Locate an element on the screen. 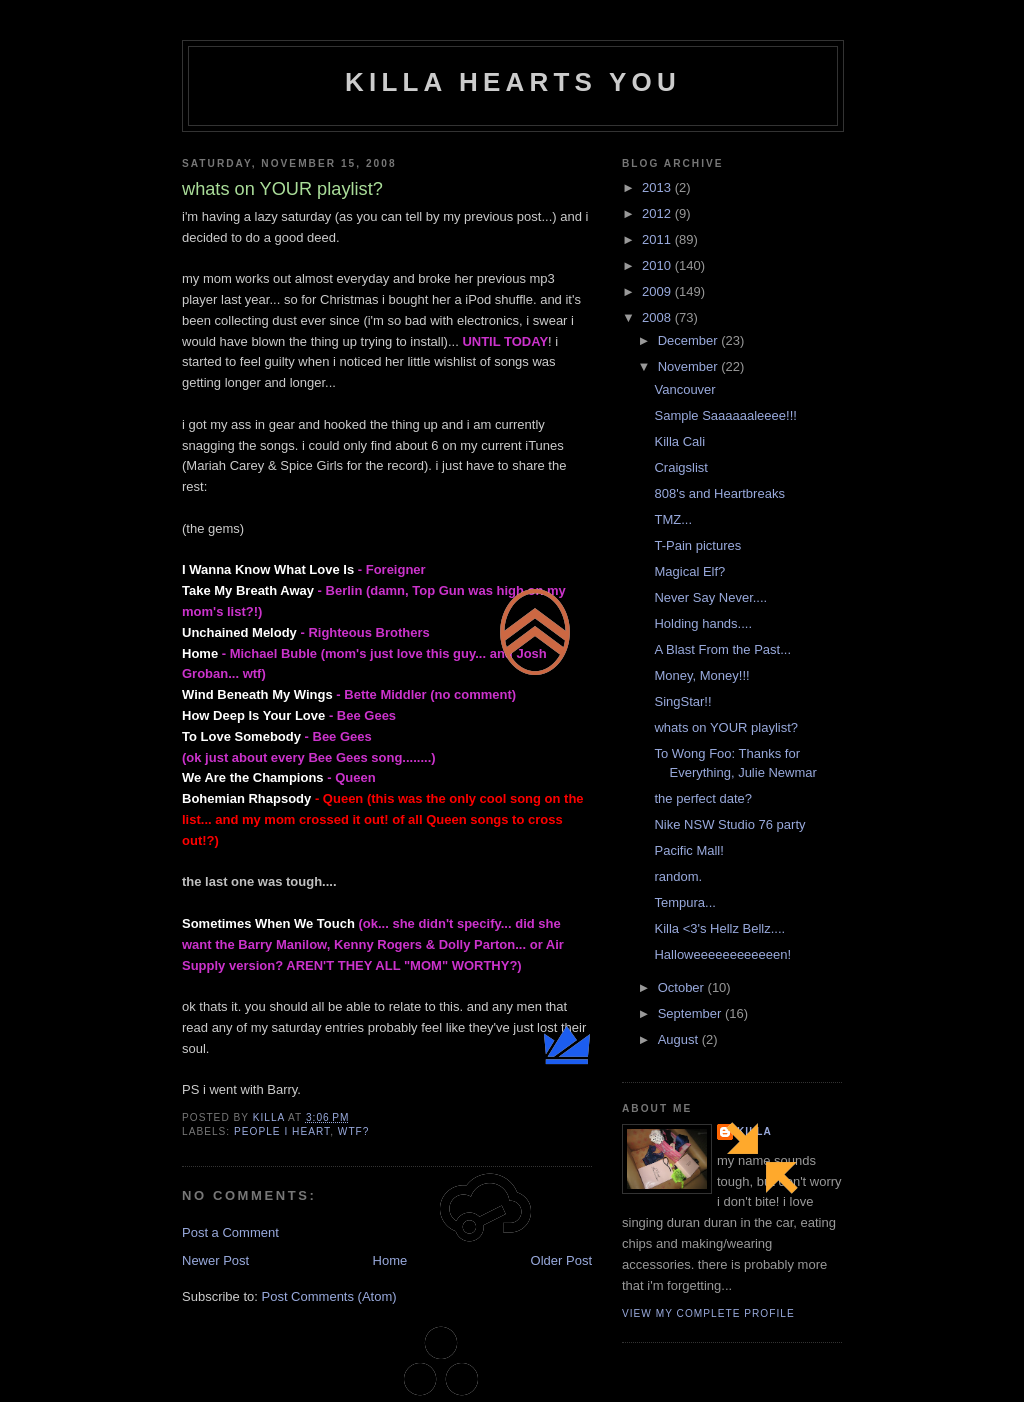 The width and height of the screenshot is (1024, 1402). open asana project management app is located at coordinates (441, 1361).